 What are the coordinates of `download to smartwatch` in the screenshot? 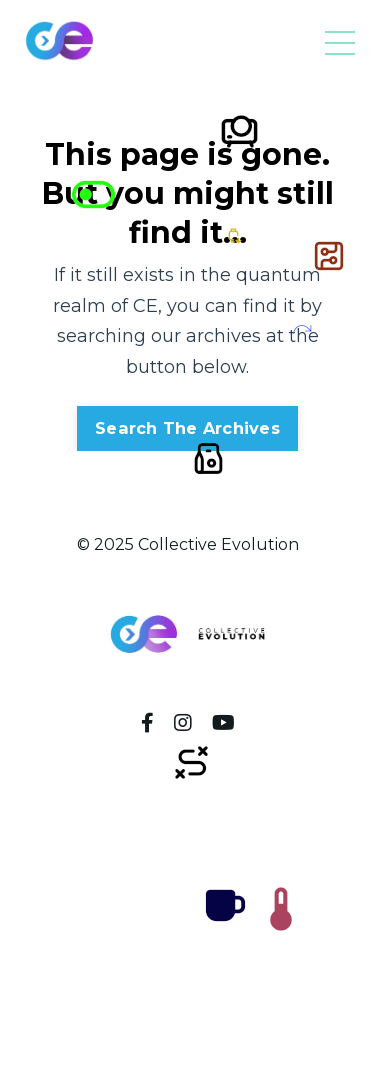 It's located at (233, 235).